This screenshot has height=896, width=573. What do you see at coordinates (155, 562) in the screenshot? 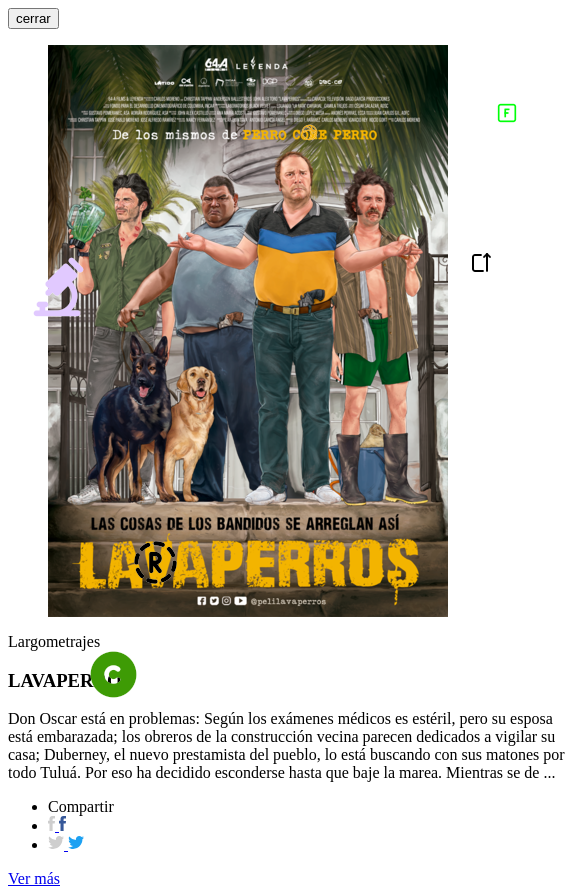
I see `indicates registered trademark symbol` at bounding box center [155, 562].